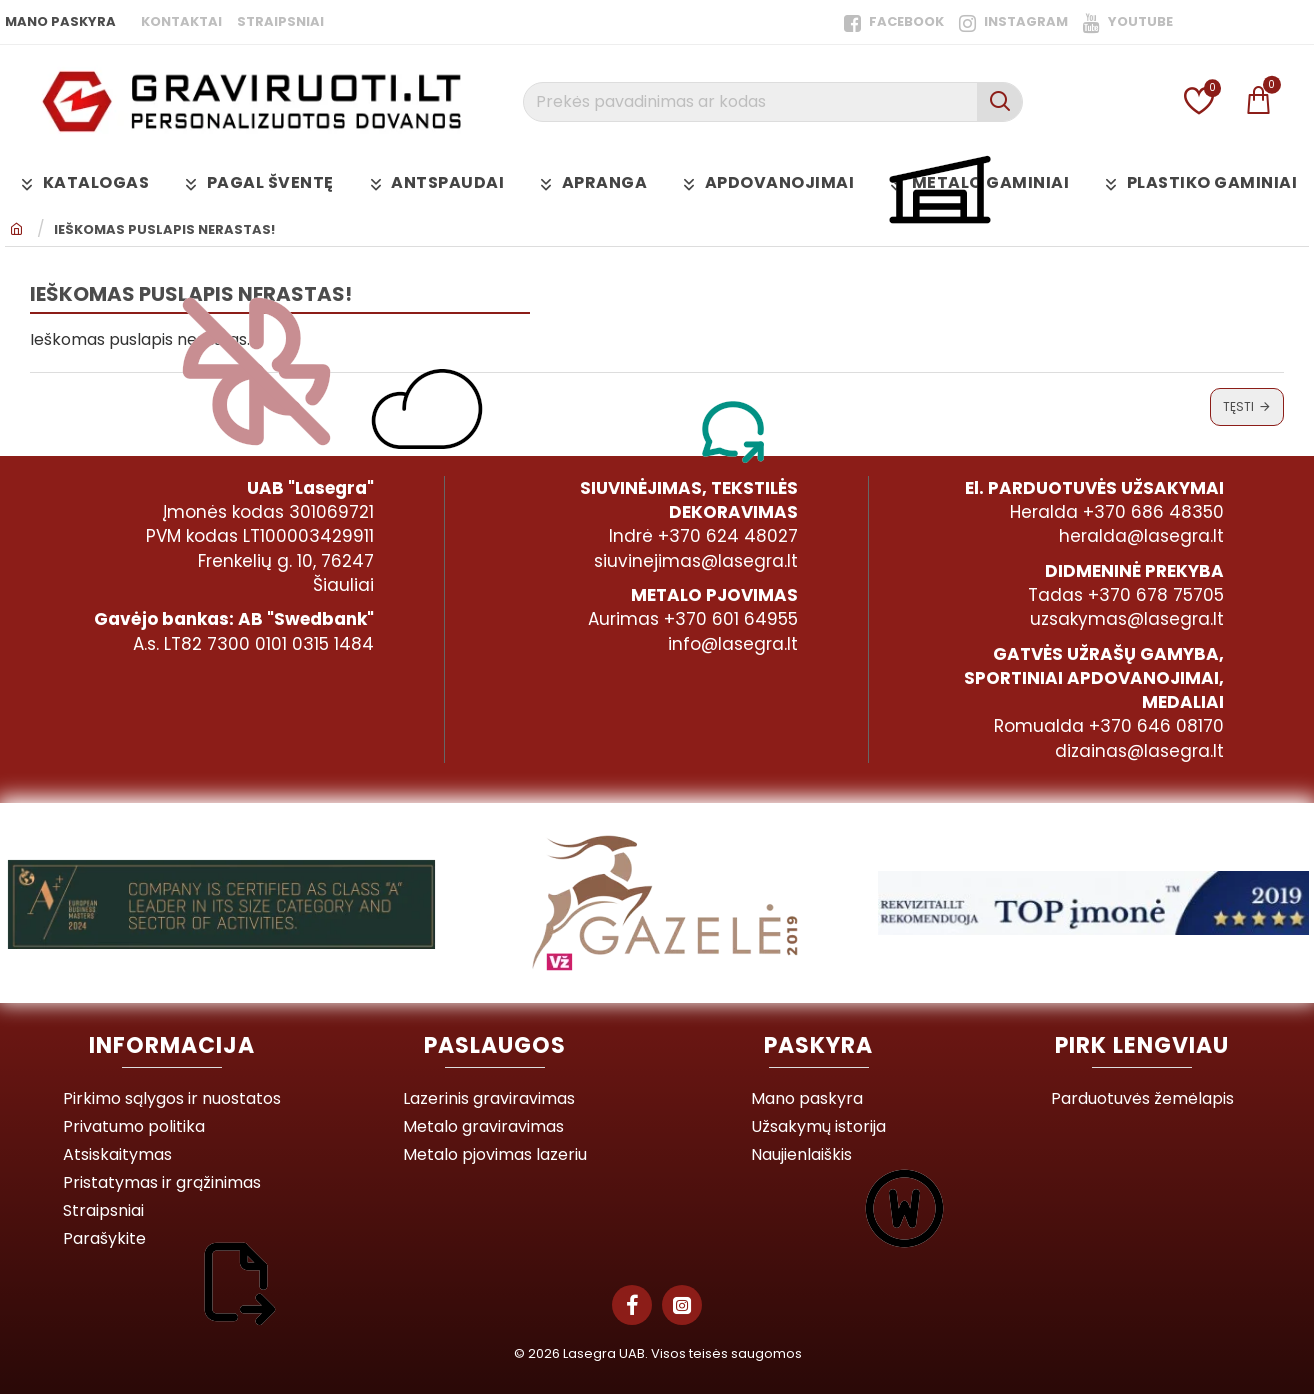 The height and width of the screenshot is (1394, 1314). Describe the element at coordinates (236, 1282) in the screenshot. I see `export file to another location` at that location.